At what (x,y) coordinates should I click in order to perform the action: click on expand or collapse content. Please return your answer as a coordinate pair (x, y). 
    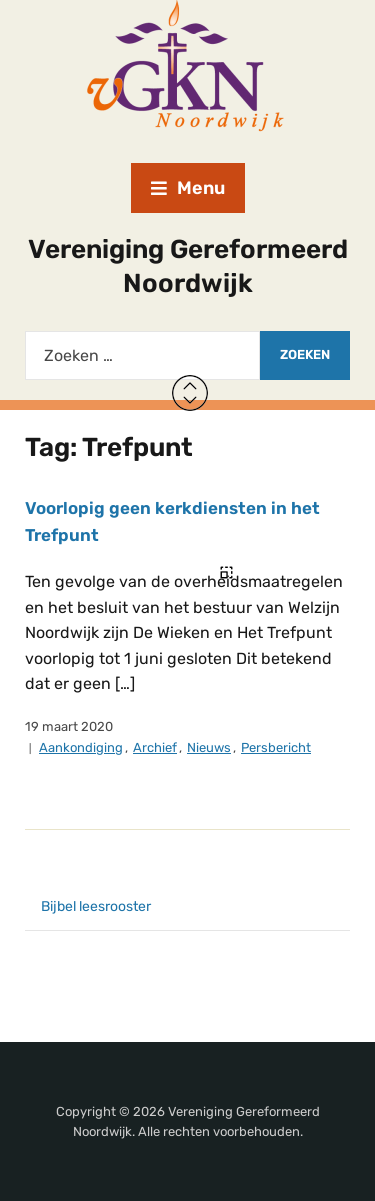
    Looking at the image, I should click on (190, 393).